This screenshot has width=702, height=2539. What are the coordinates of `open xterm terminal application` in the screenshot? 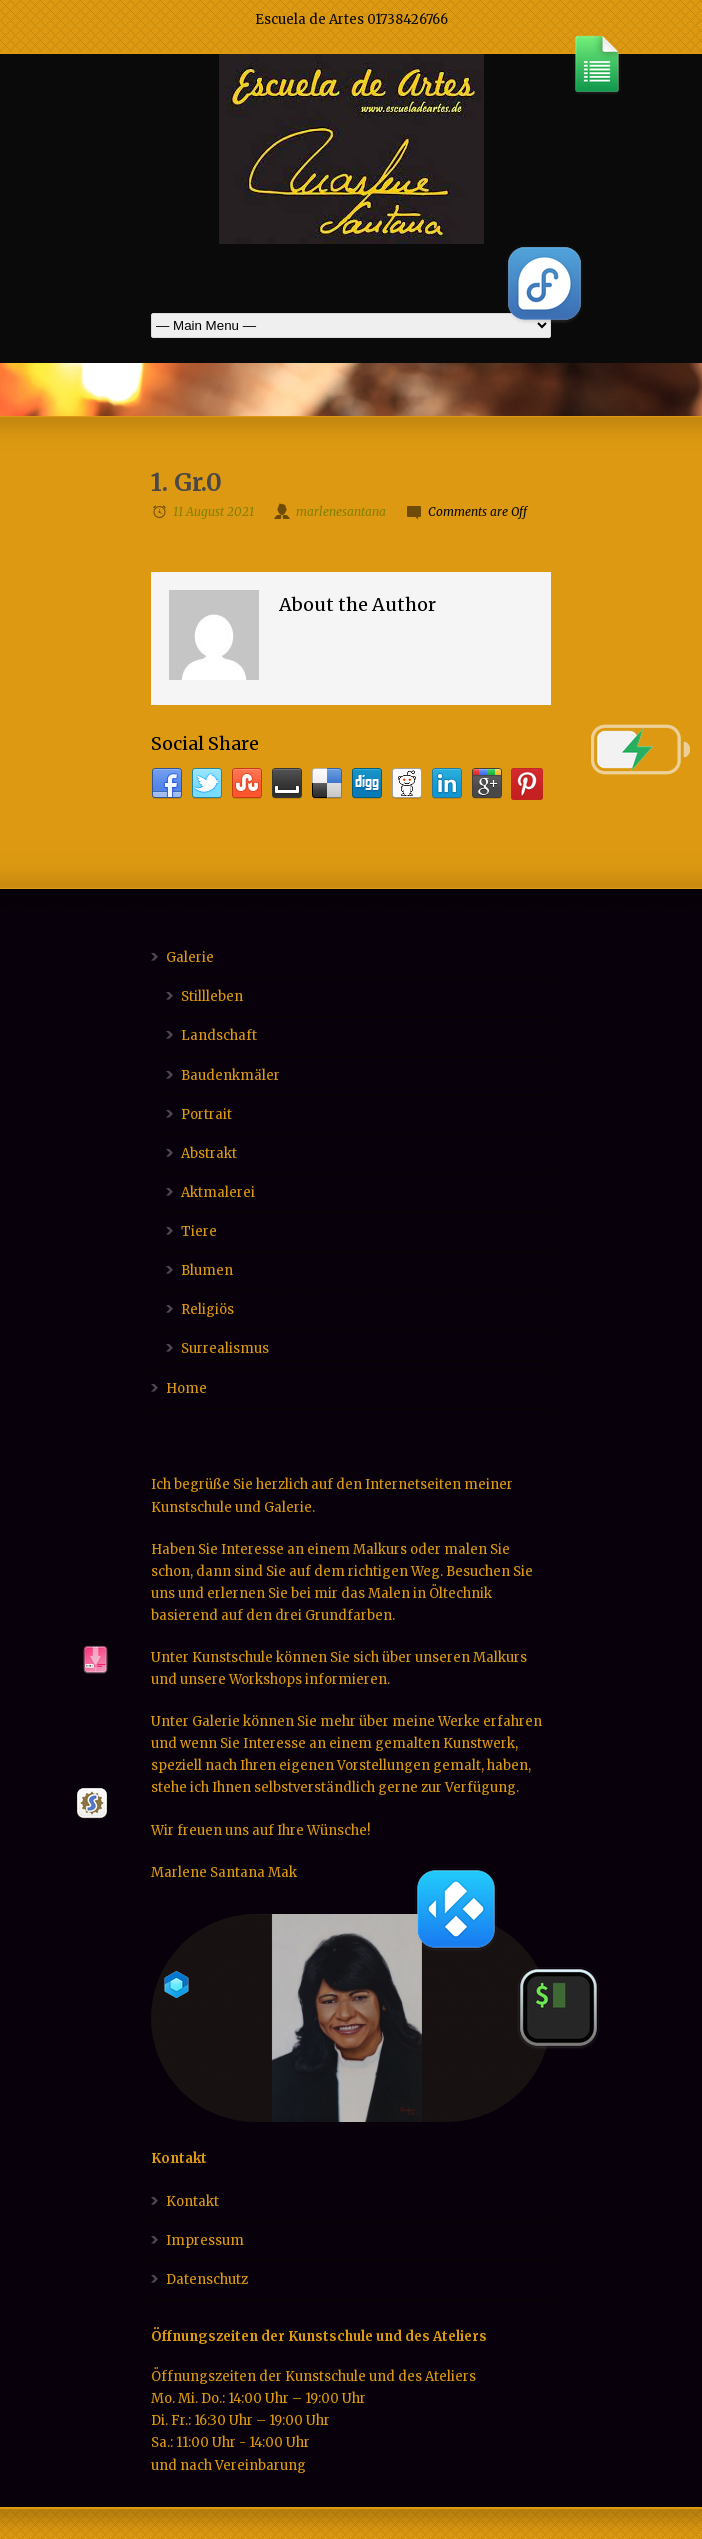 It's located at (558, 2007).